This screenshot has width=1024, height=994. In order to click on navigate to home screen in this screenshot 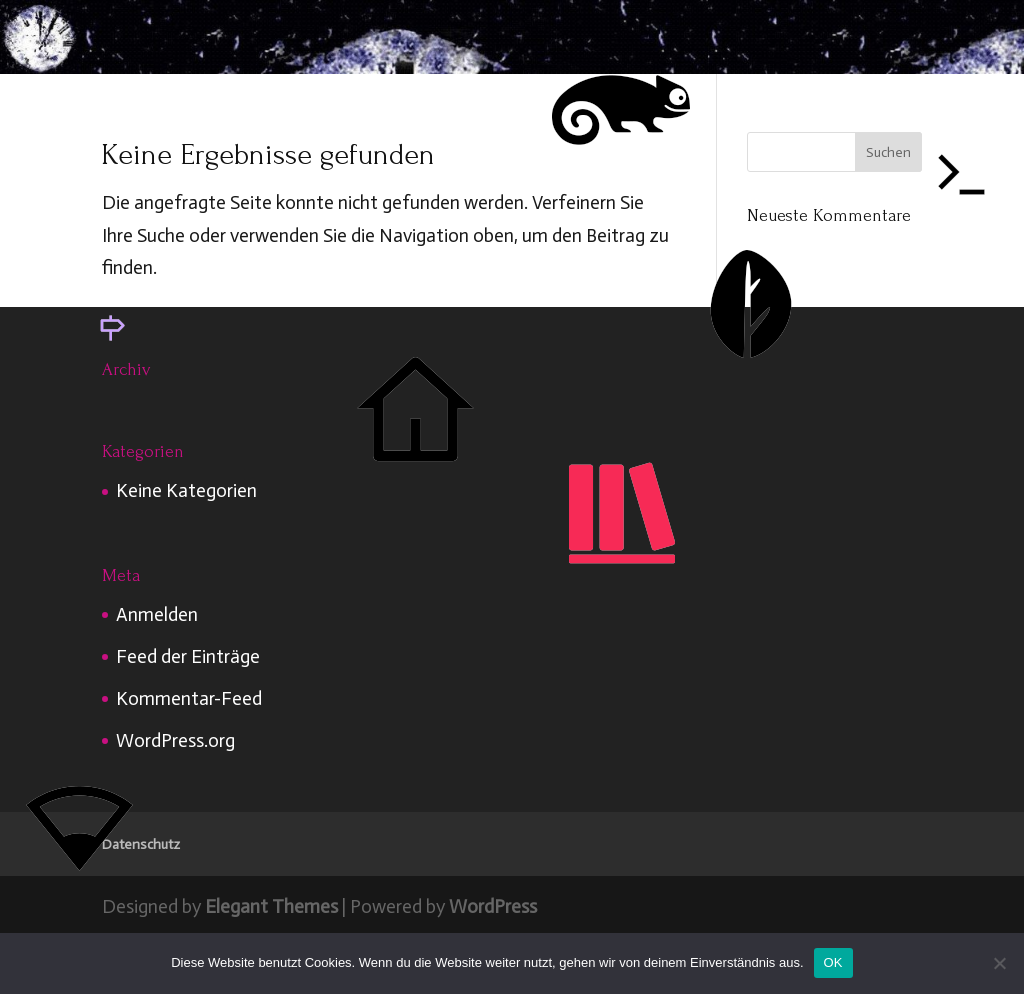, I will do `click(415, 413)`.